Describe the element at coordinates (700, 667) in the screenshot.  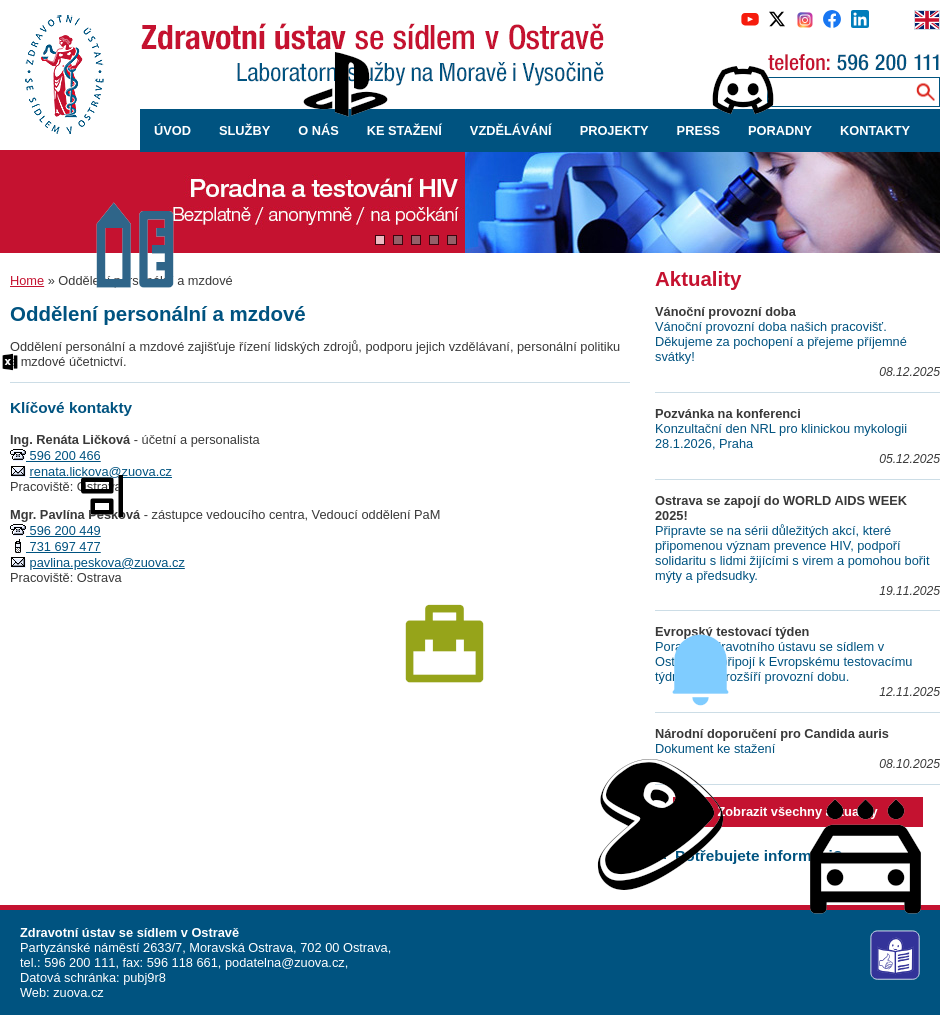
I see `view notifications` at that location.